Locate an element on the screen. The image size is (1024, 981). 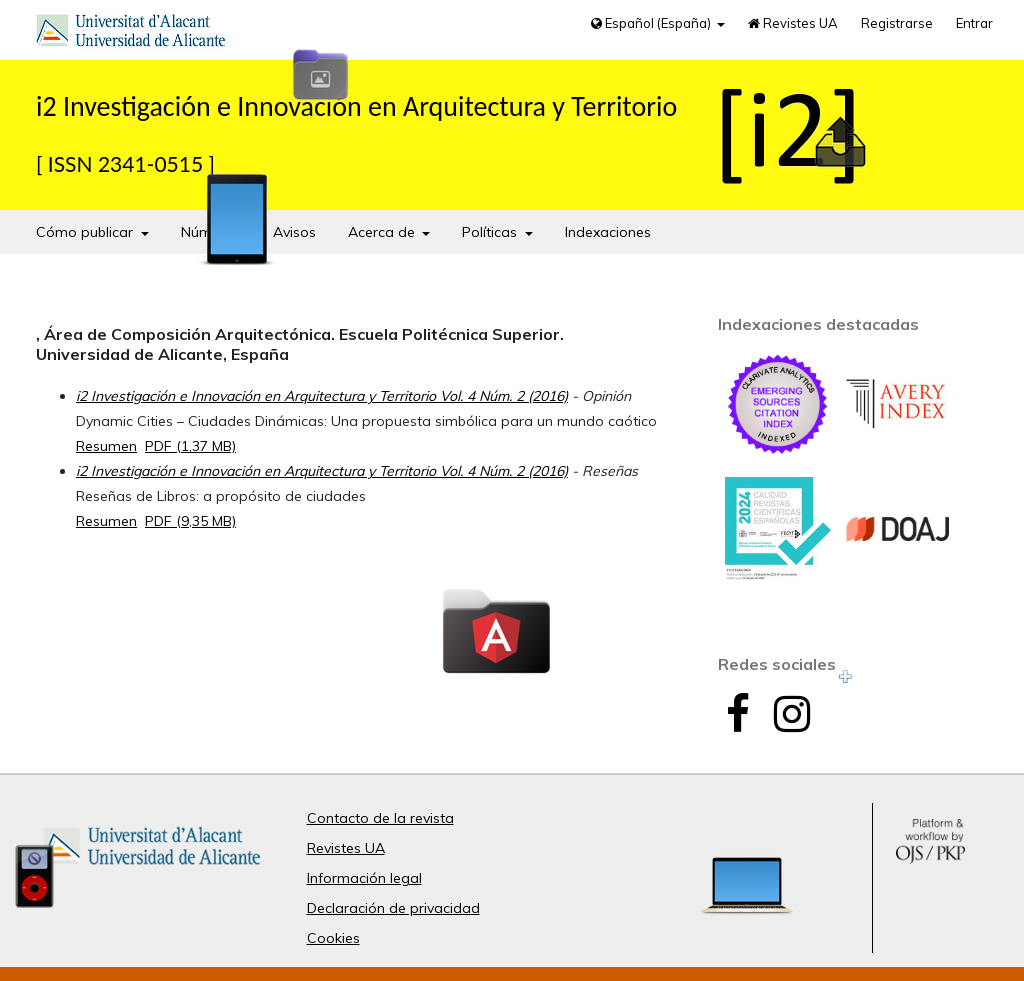
iPod device with sync disabled or unavailable is located at coordinates (34, 876).